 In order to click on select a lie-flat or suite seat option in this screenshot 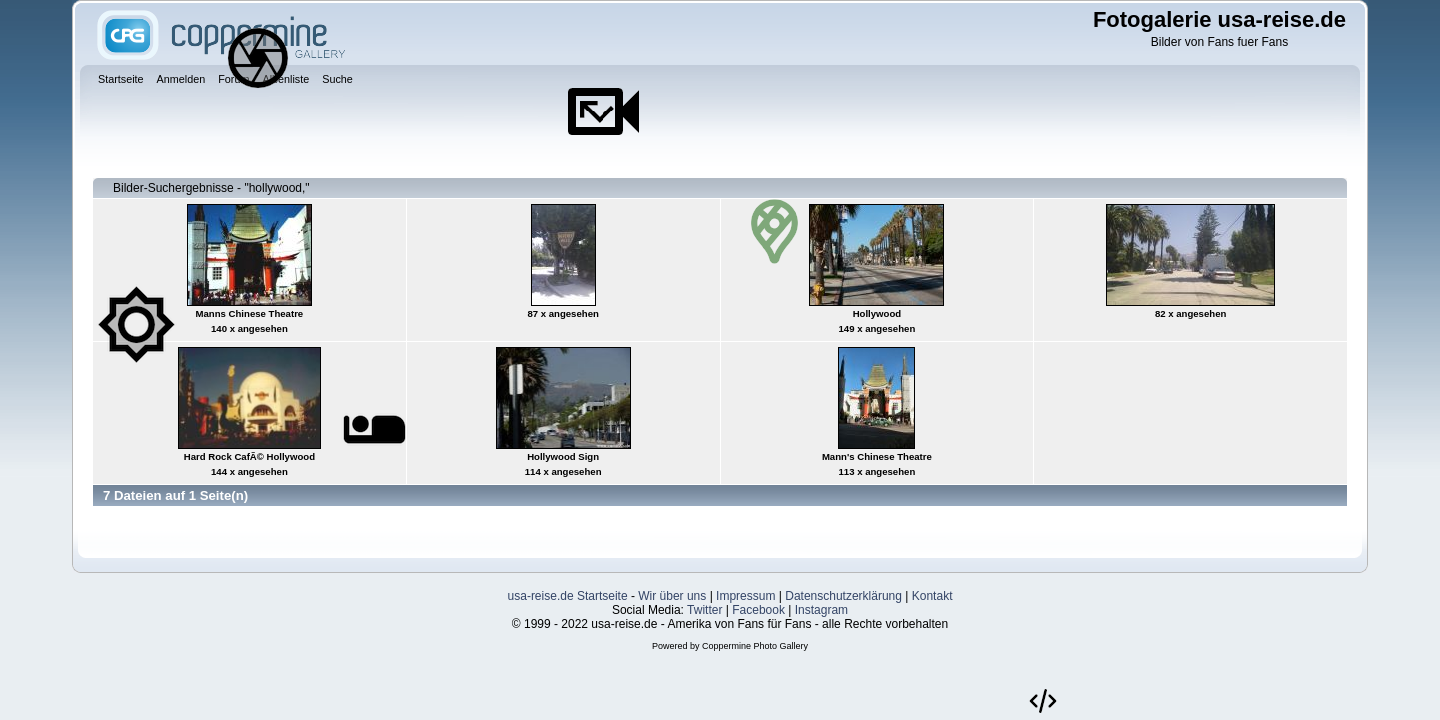, I will do `click(374, 429)`.